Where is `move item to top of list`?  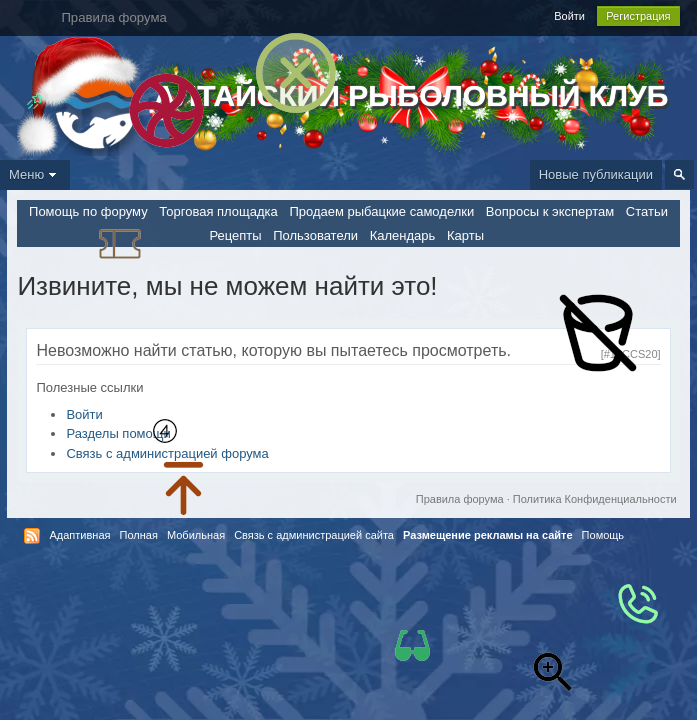 move item to top of list is located at coordinates (183, 487).